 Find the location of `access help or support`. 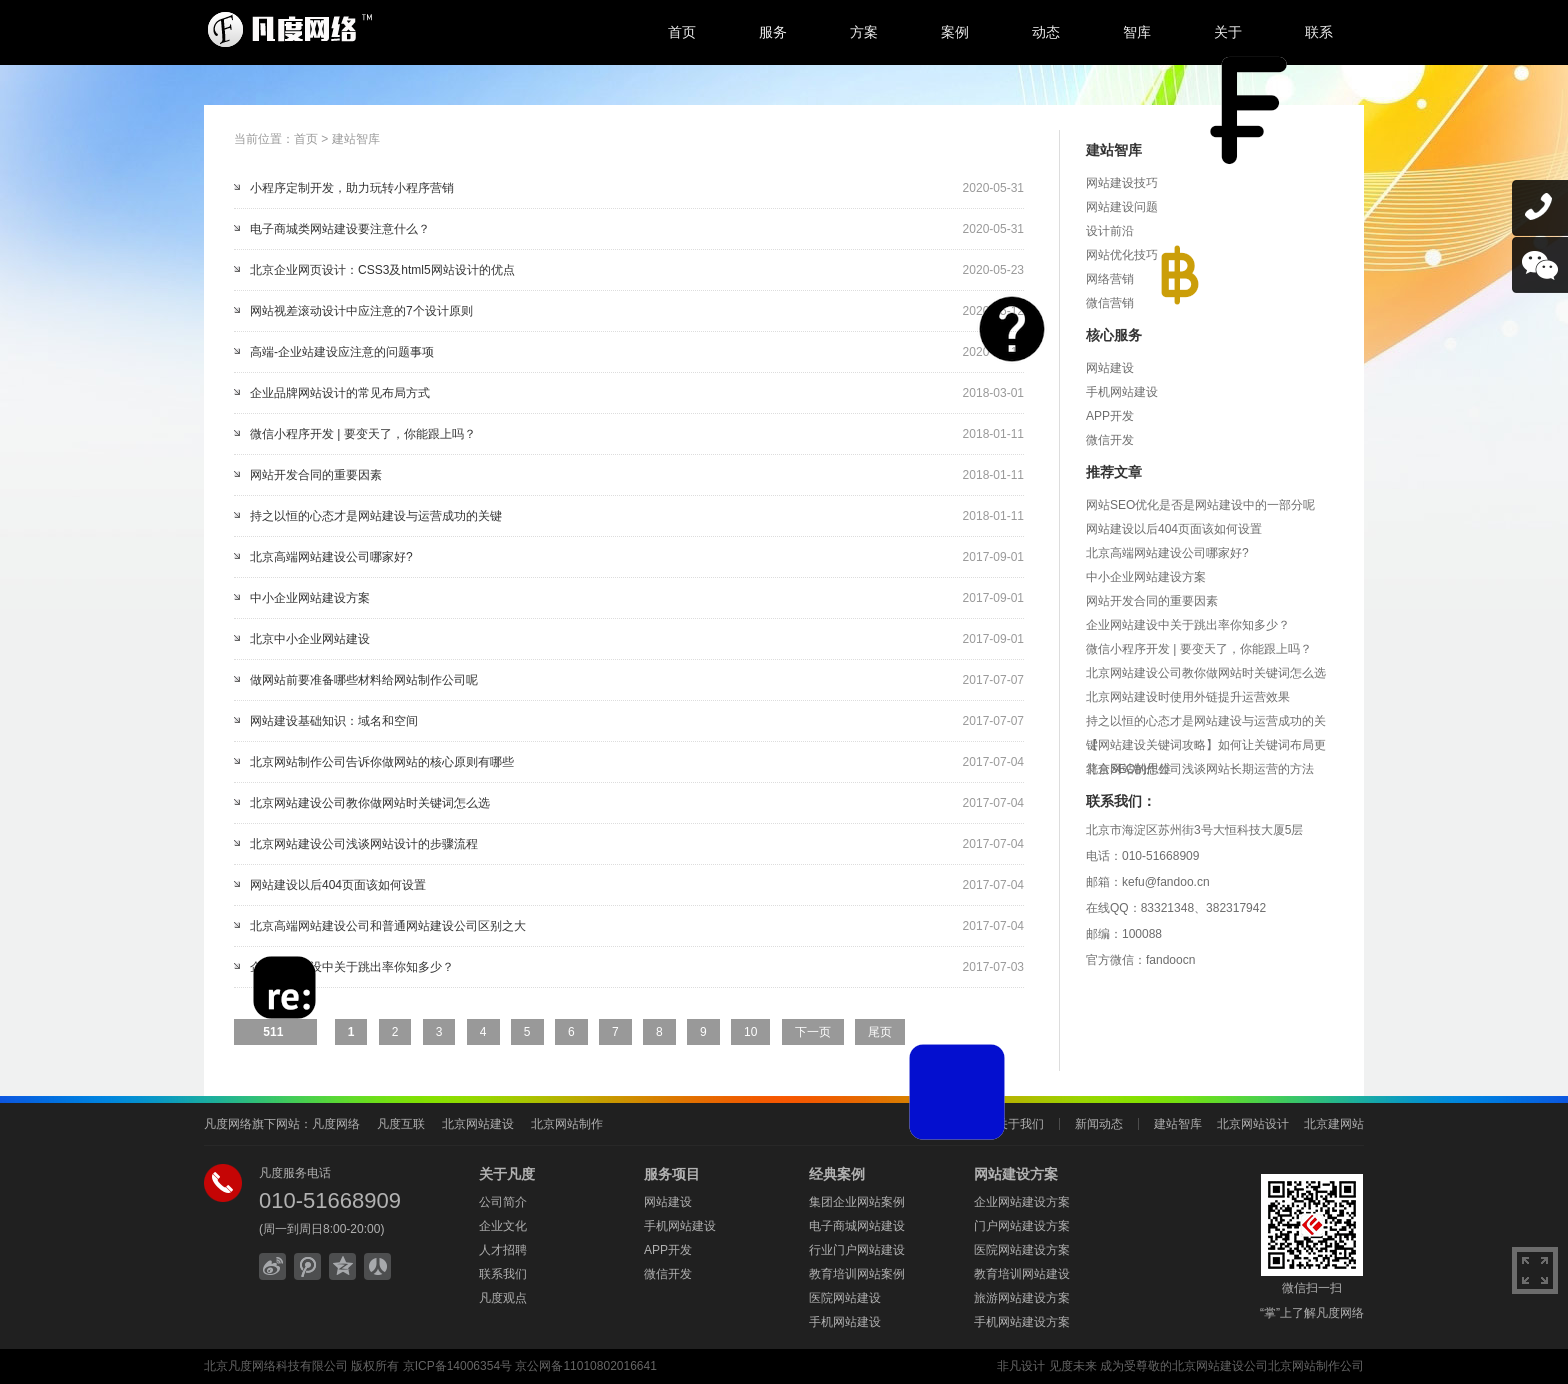

access help or support is located at coordinates (1012, 329).